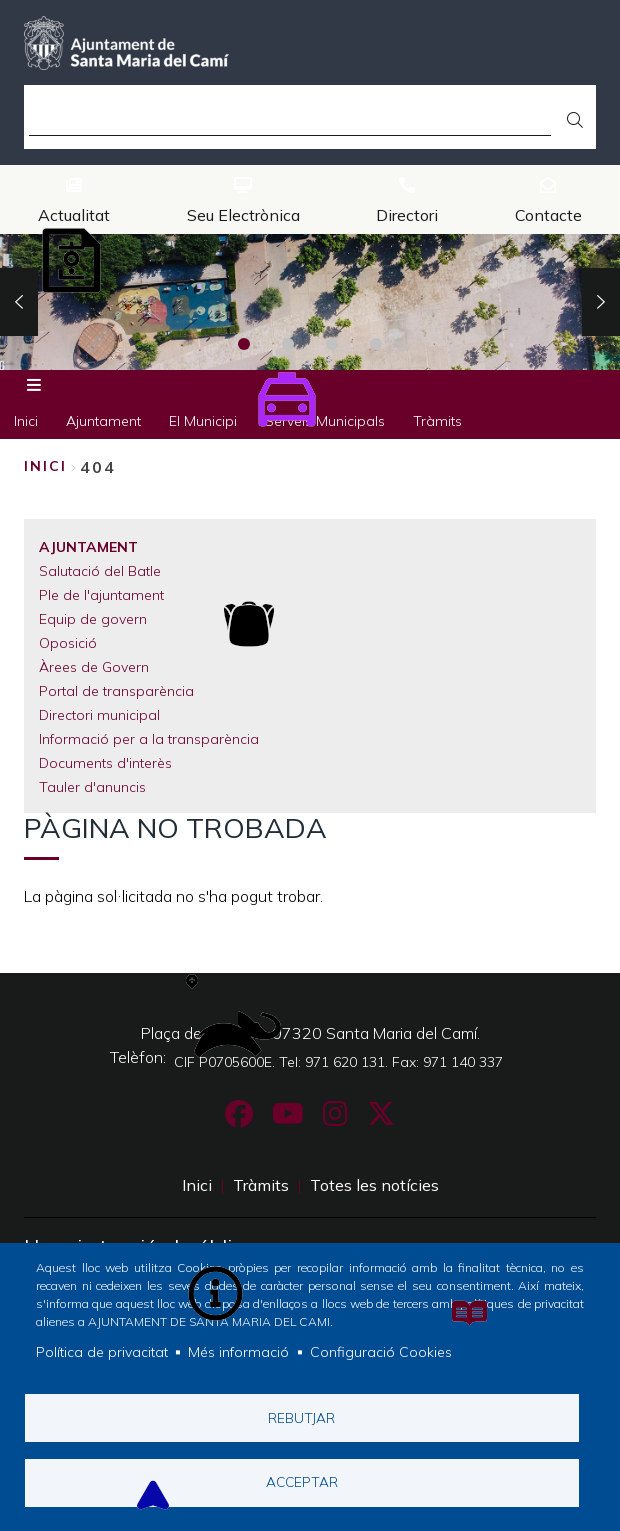  What do you see at coordinates (469, 1313) in the screenshot?
I see `view readme documentation` at bounding box center [469, 1313].